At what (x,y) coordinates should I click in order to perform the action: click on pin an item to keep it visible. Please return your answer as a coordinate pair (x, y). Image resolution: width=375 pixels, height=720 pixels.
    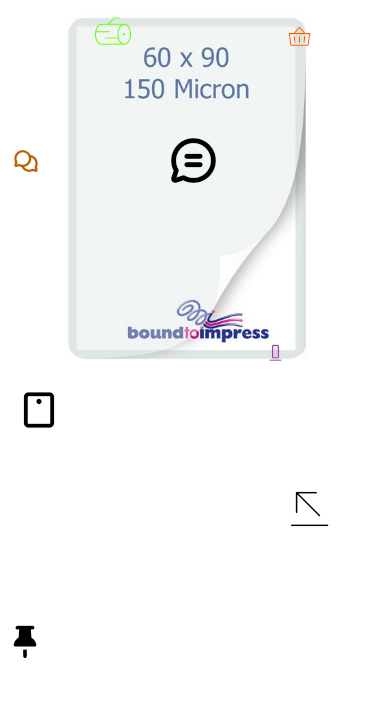
    Looking at the image, I should click on (25, 641).